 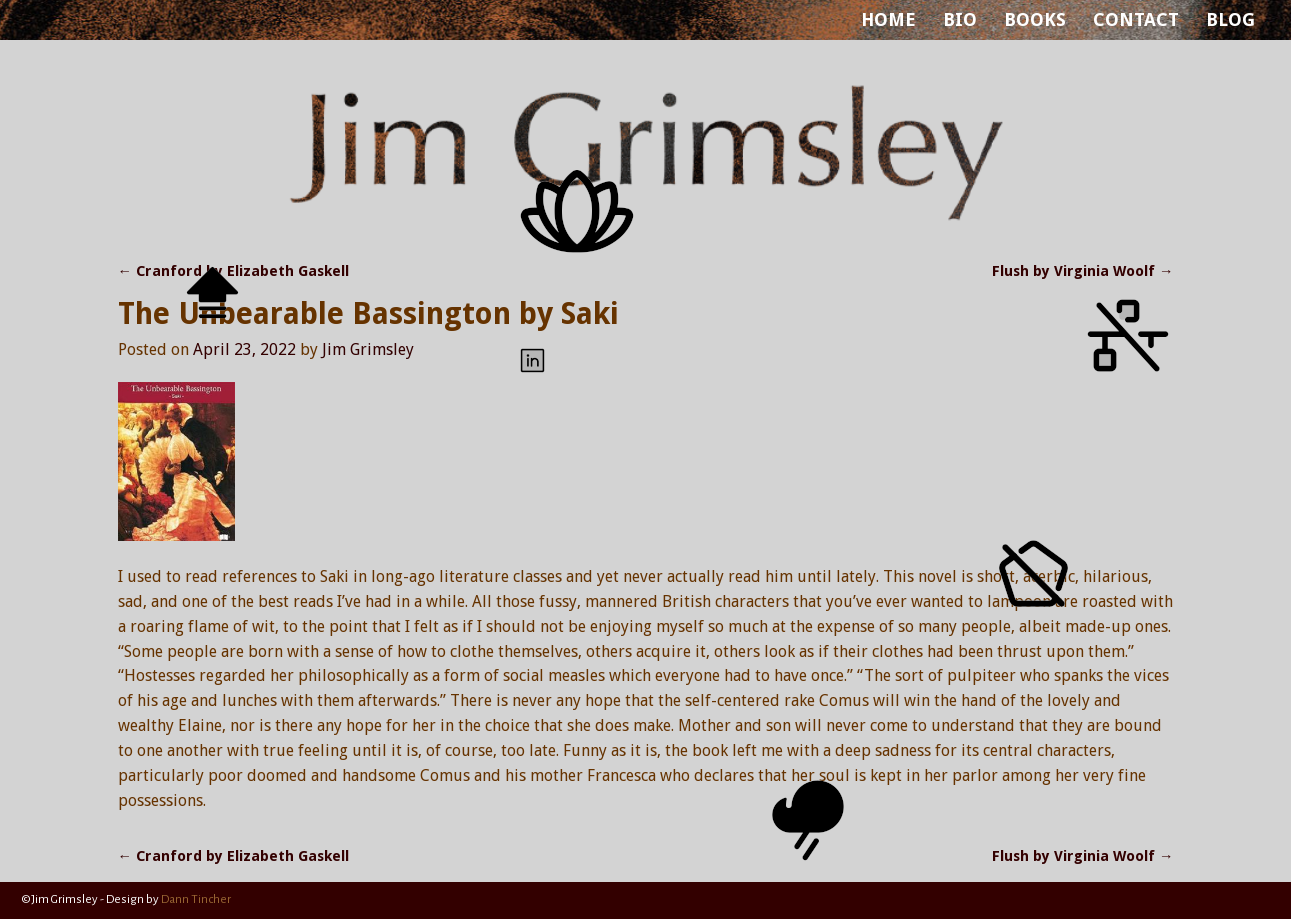 What do you see at coordinates (808, 819) in the screenshot?
I see `indicates rainy weather conditions` at bounding box center [808, 819].